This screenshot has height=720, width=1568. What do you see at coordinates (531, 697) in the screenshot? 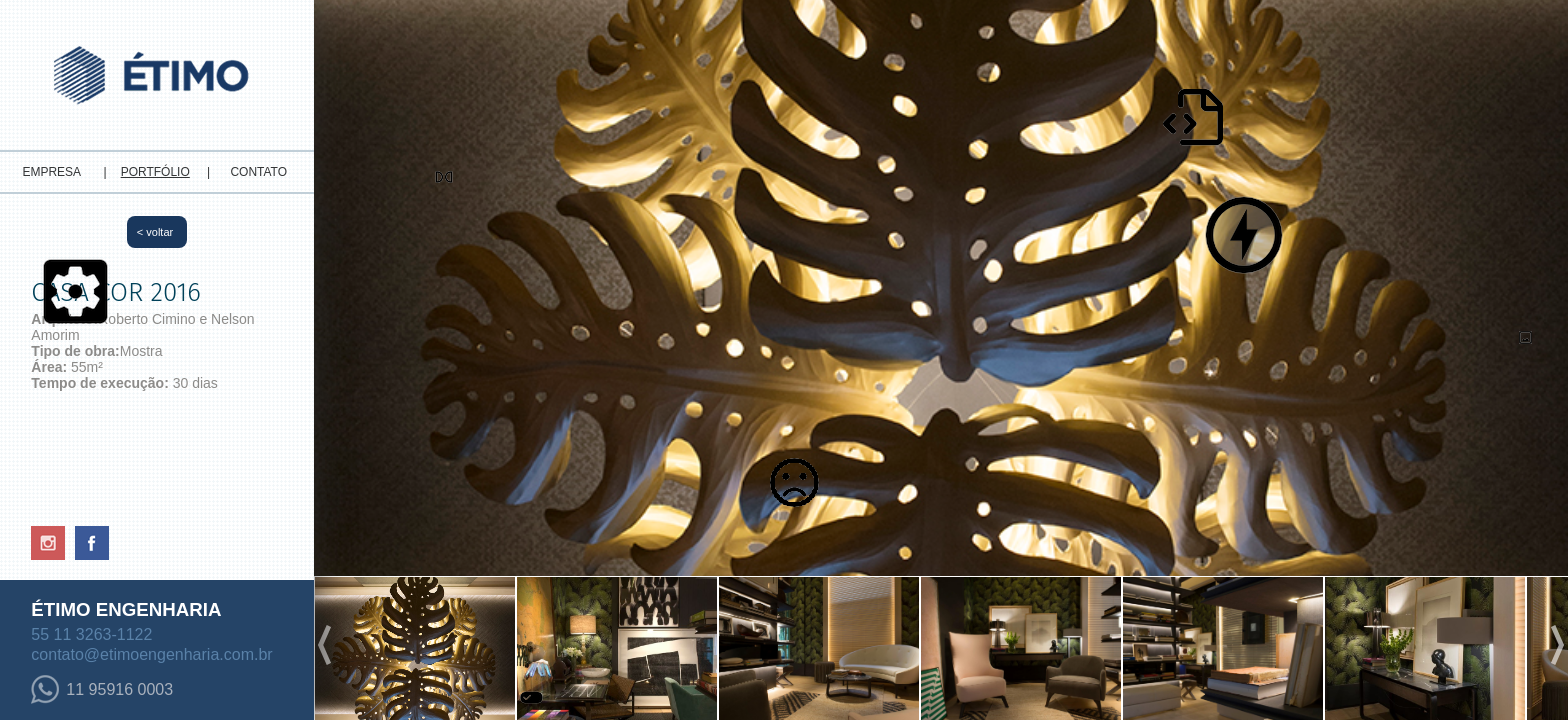
I see `toggle switch in the on or enabled state` at bounding box center [531, 697].